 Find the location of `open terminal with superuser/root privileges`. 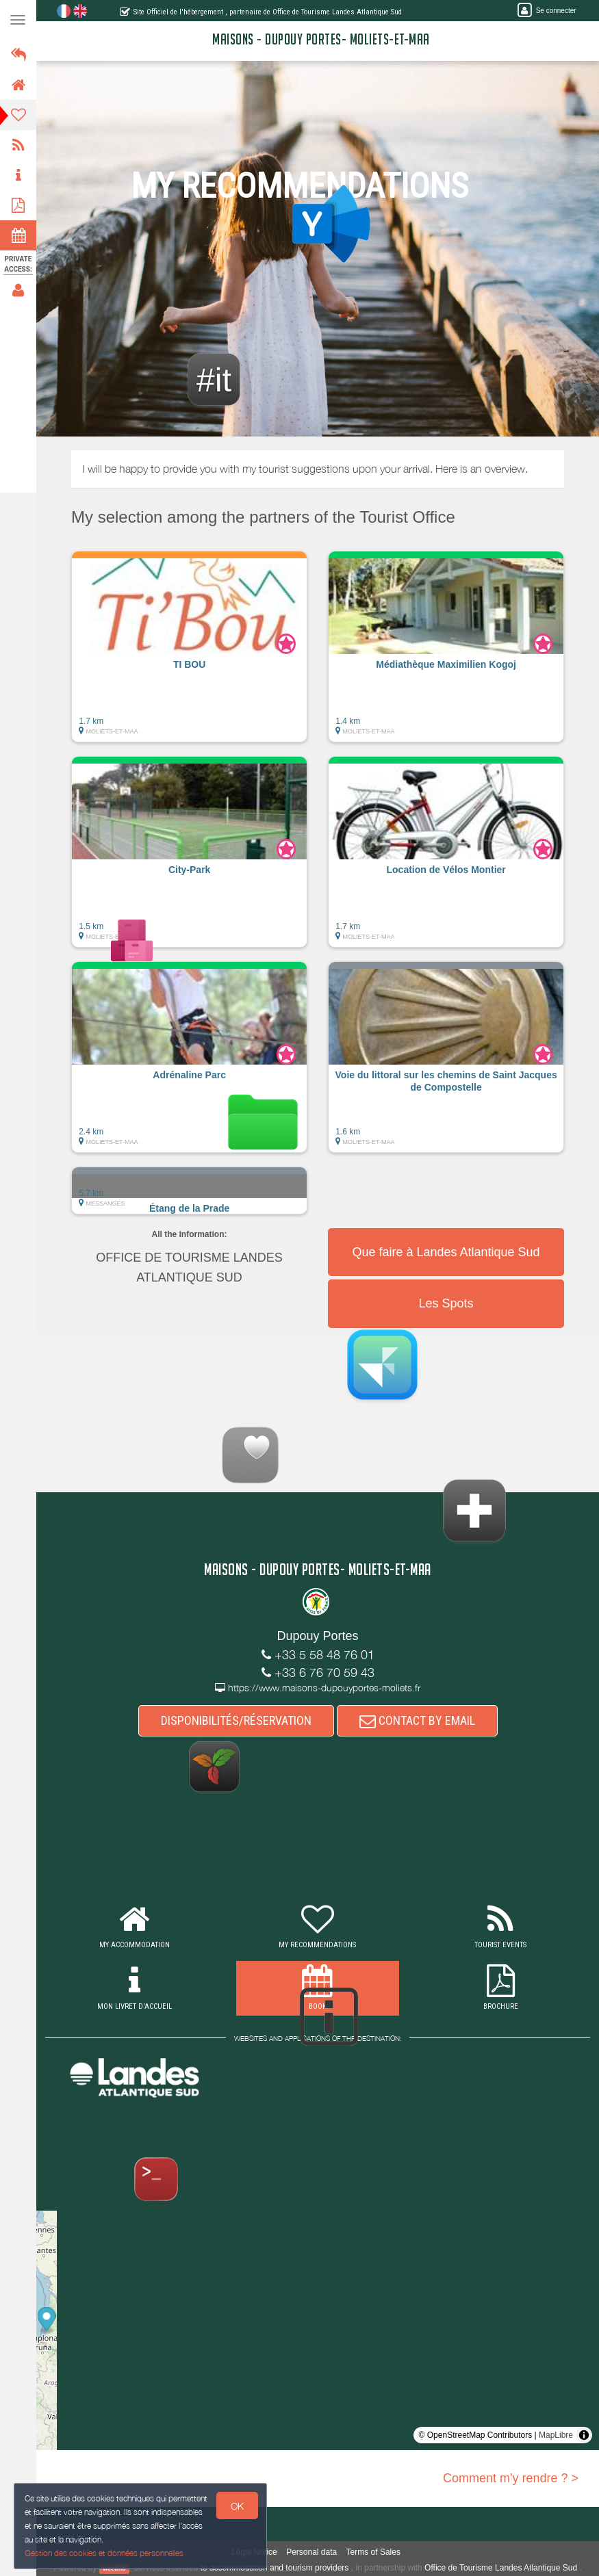

open terminal with superuser/root privileges is located at coordinates (156, 2179).